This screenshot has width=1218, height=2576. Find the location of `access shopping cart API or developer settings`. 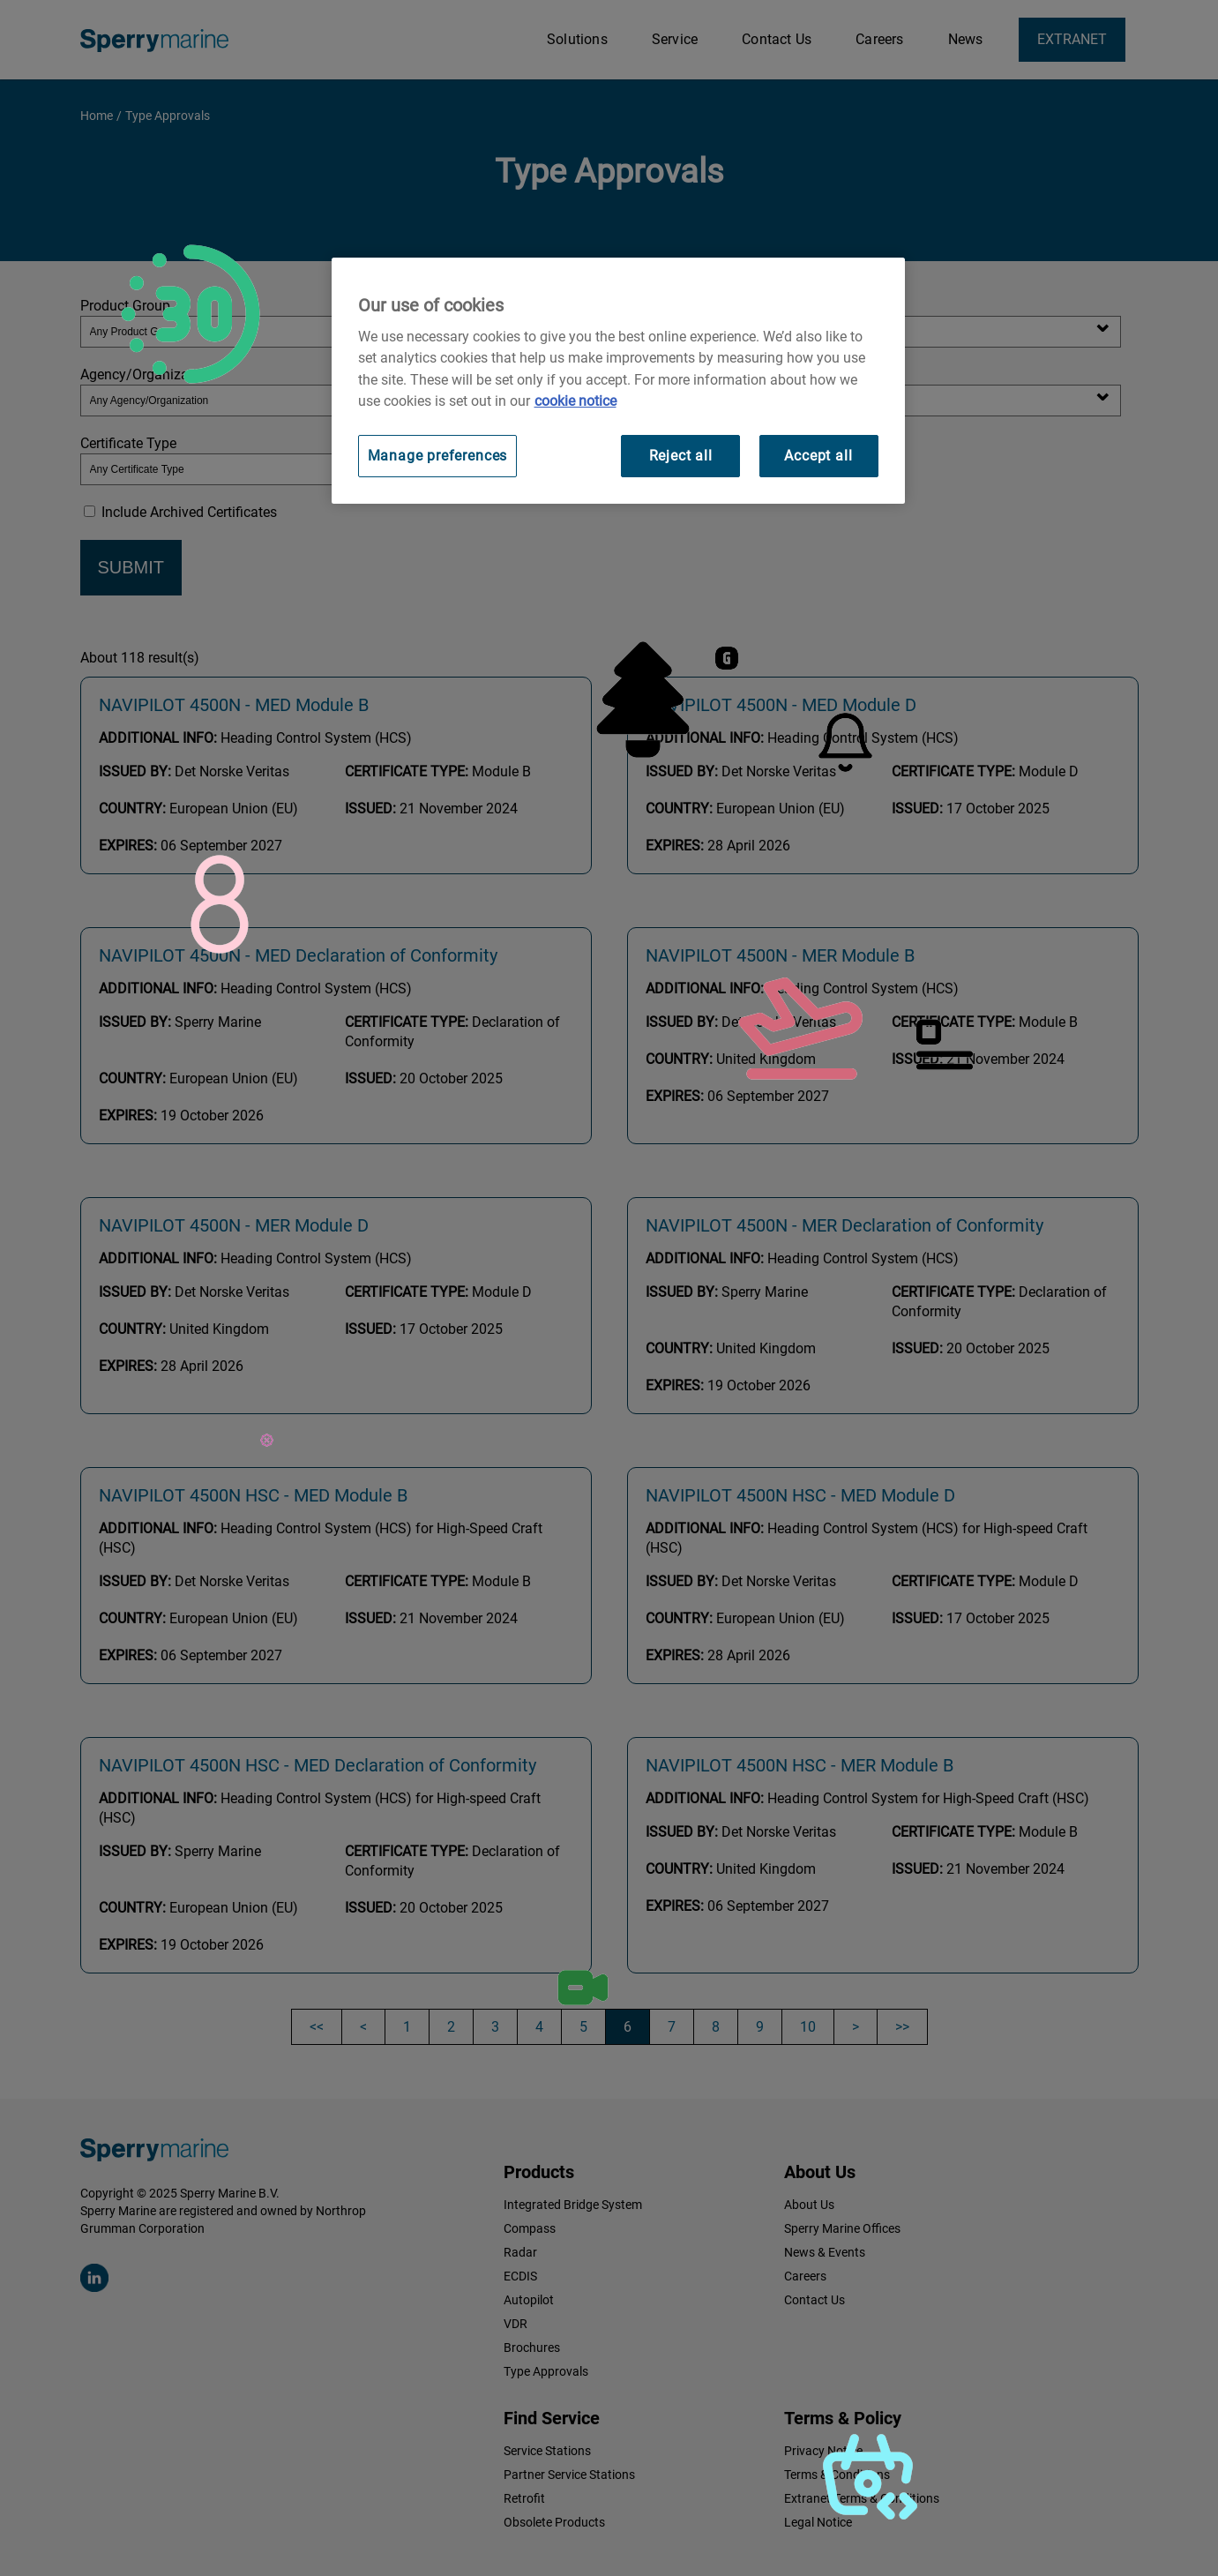

access shopping cart API or developer settings is located at coordinates (868, 2475).